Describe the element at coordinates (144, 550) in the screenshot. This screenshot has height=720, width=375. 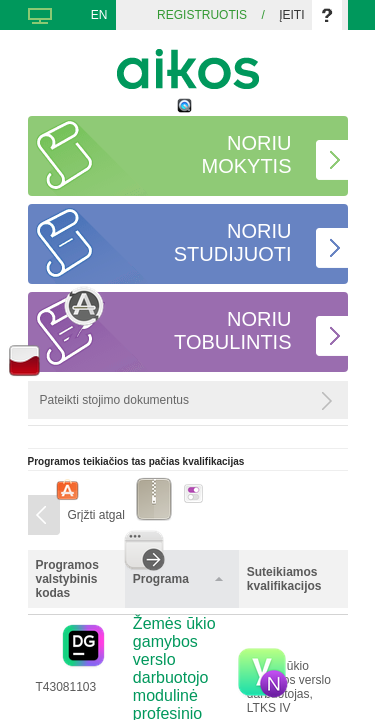
I see `run or execute the current application` at that location.